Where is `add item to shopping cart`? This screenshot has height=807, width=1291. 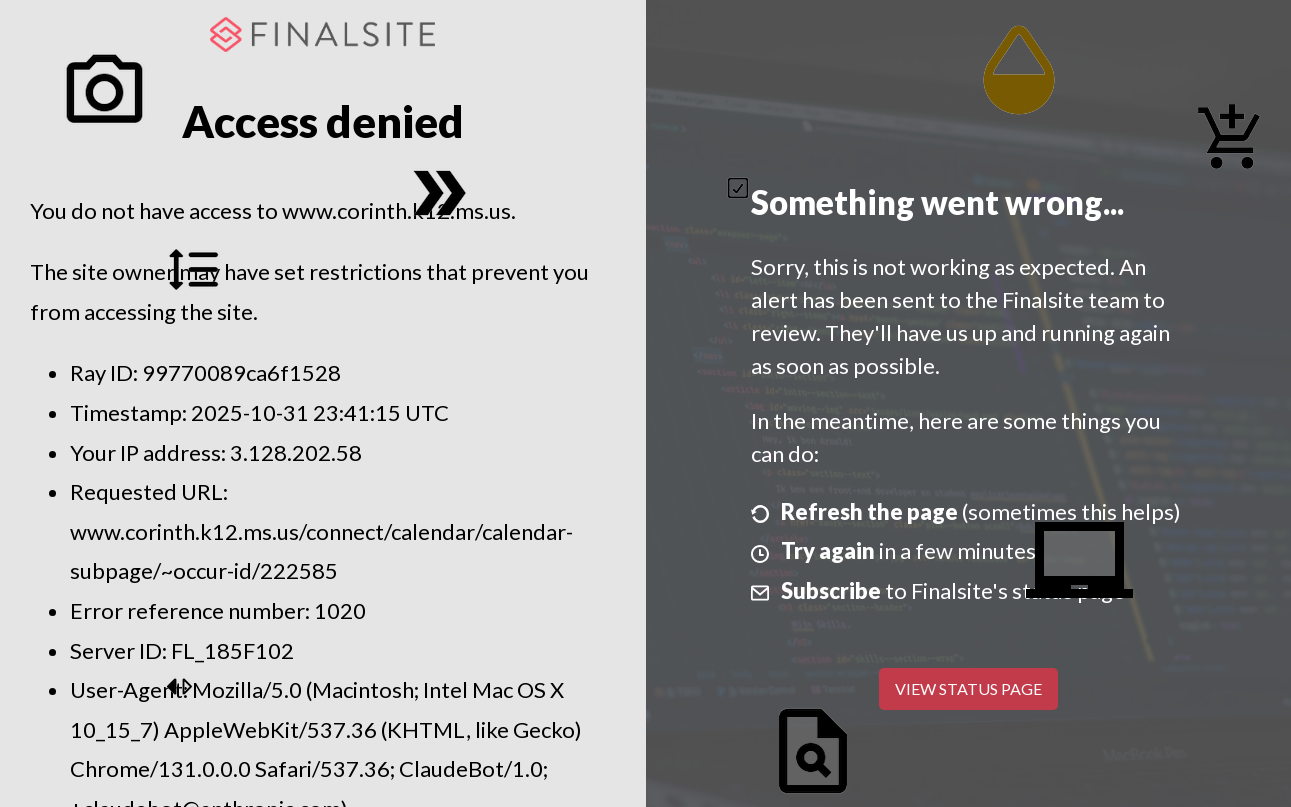
add item to shopping cart is located at coordinates (1232, 138).